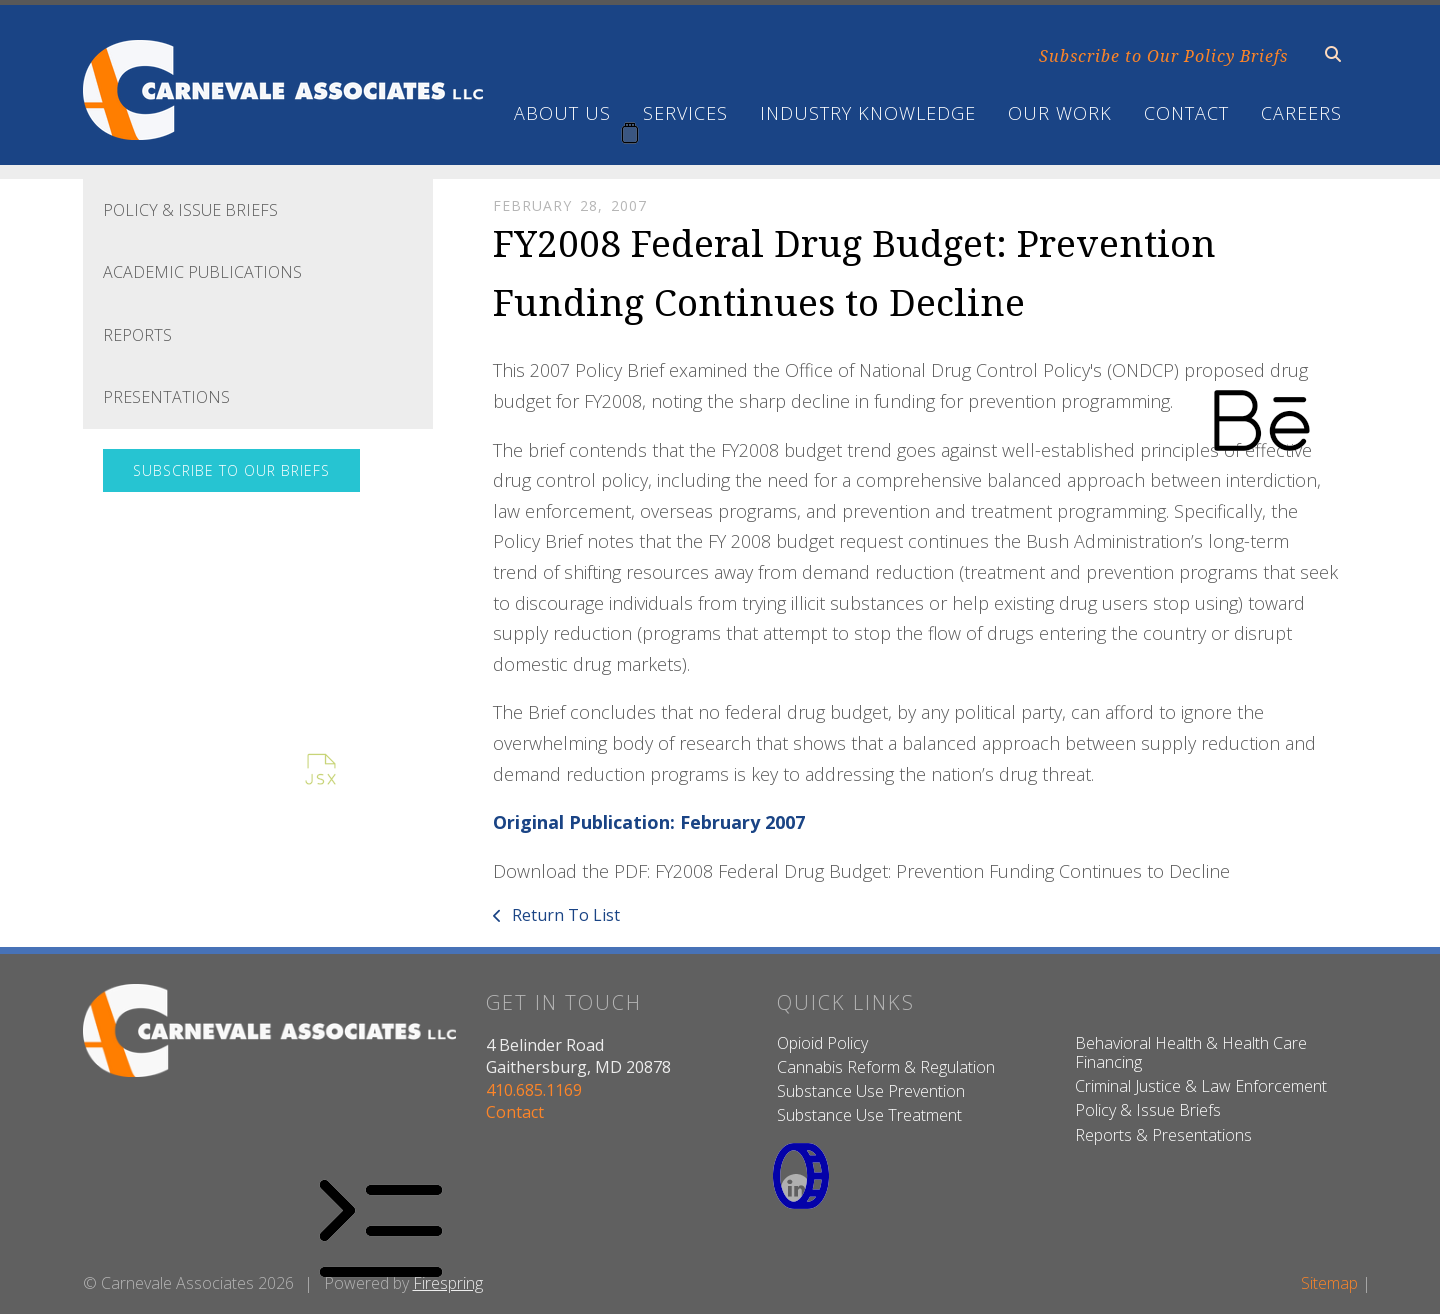 The height and width of the screenshot is (1314, 1440). I want to click on visit behance portfolio, so click(1258, 420).